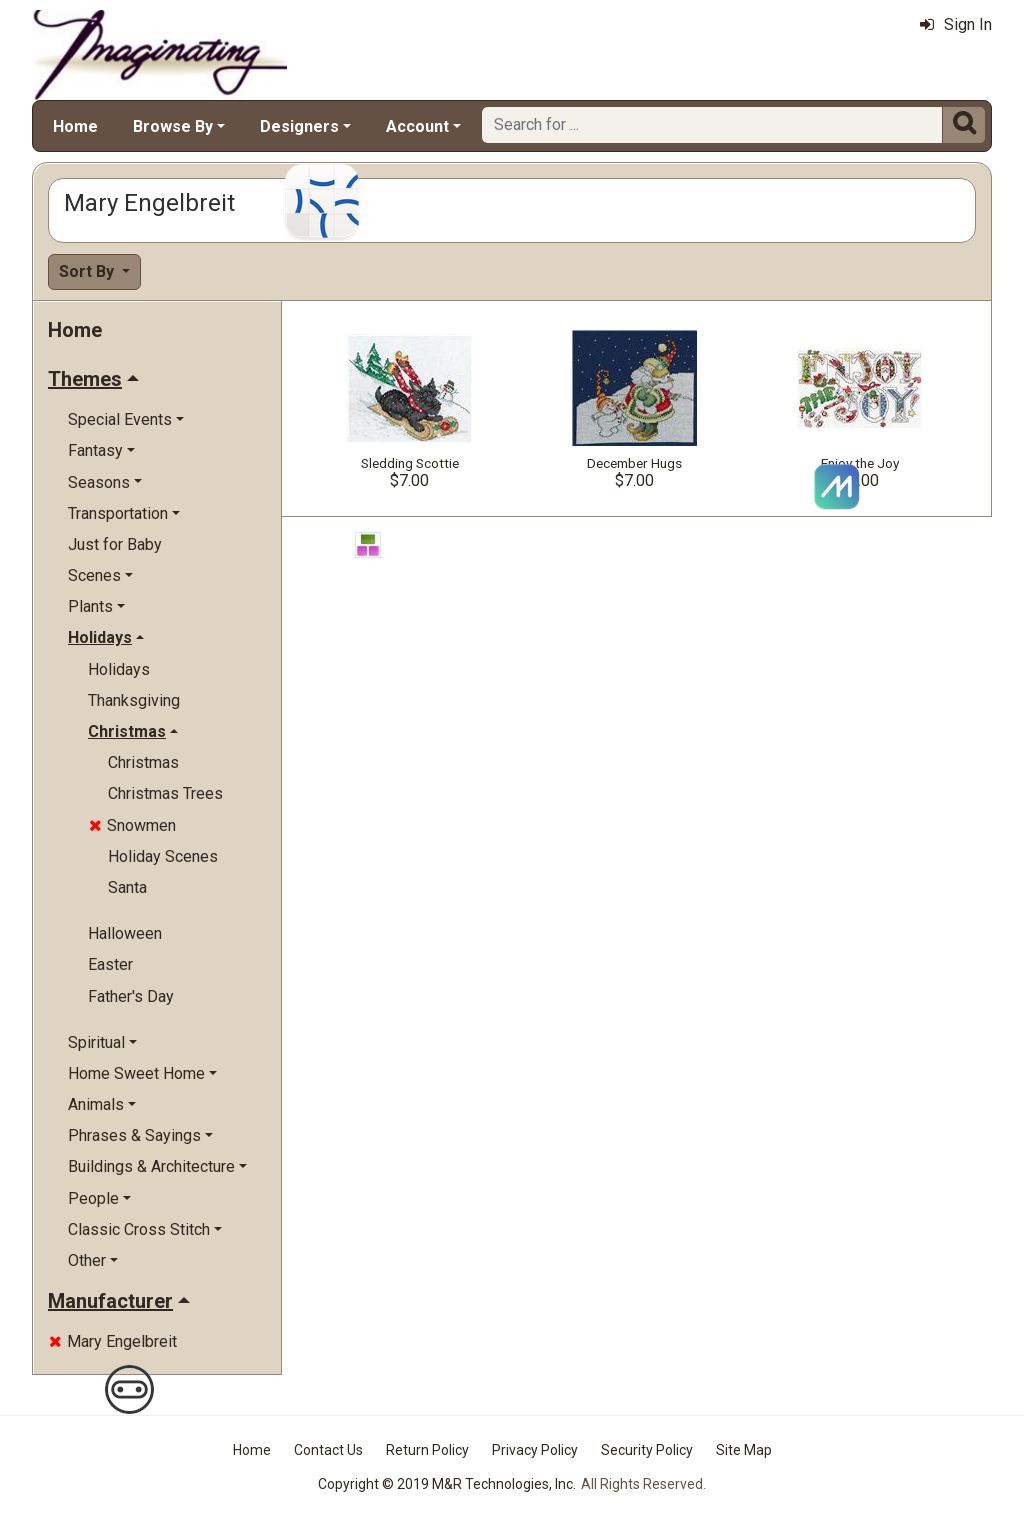  What do you see at coordinates (368, 545) in the screenshot?
I see `select all items in the current view` at bounding box center [368, 545].